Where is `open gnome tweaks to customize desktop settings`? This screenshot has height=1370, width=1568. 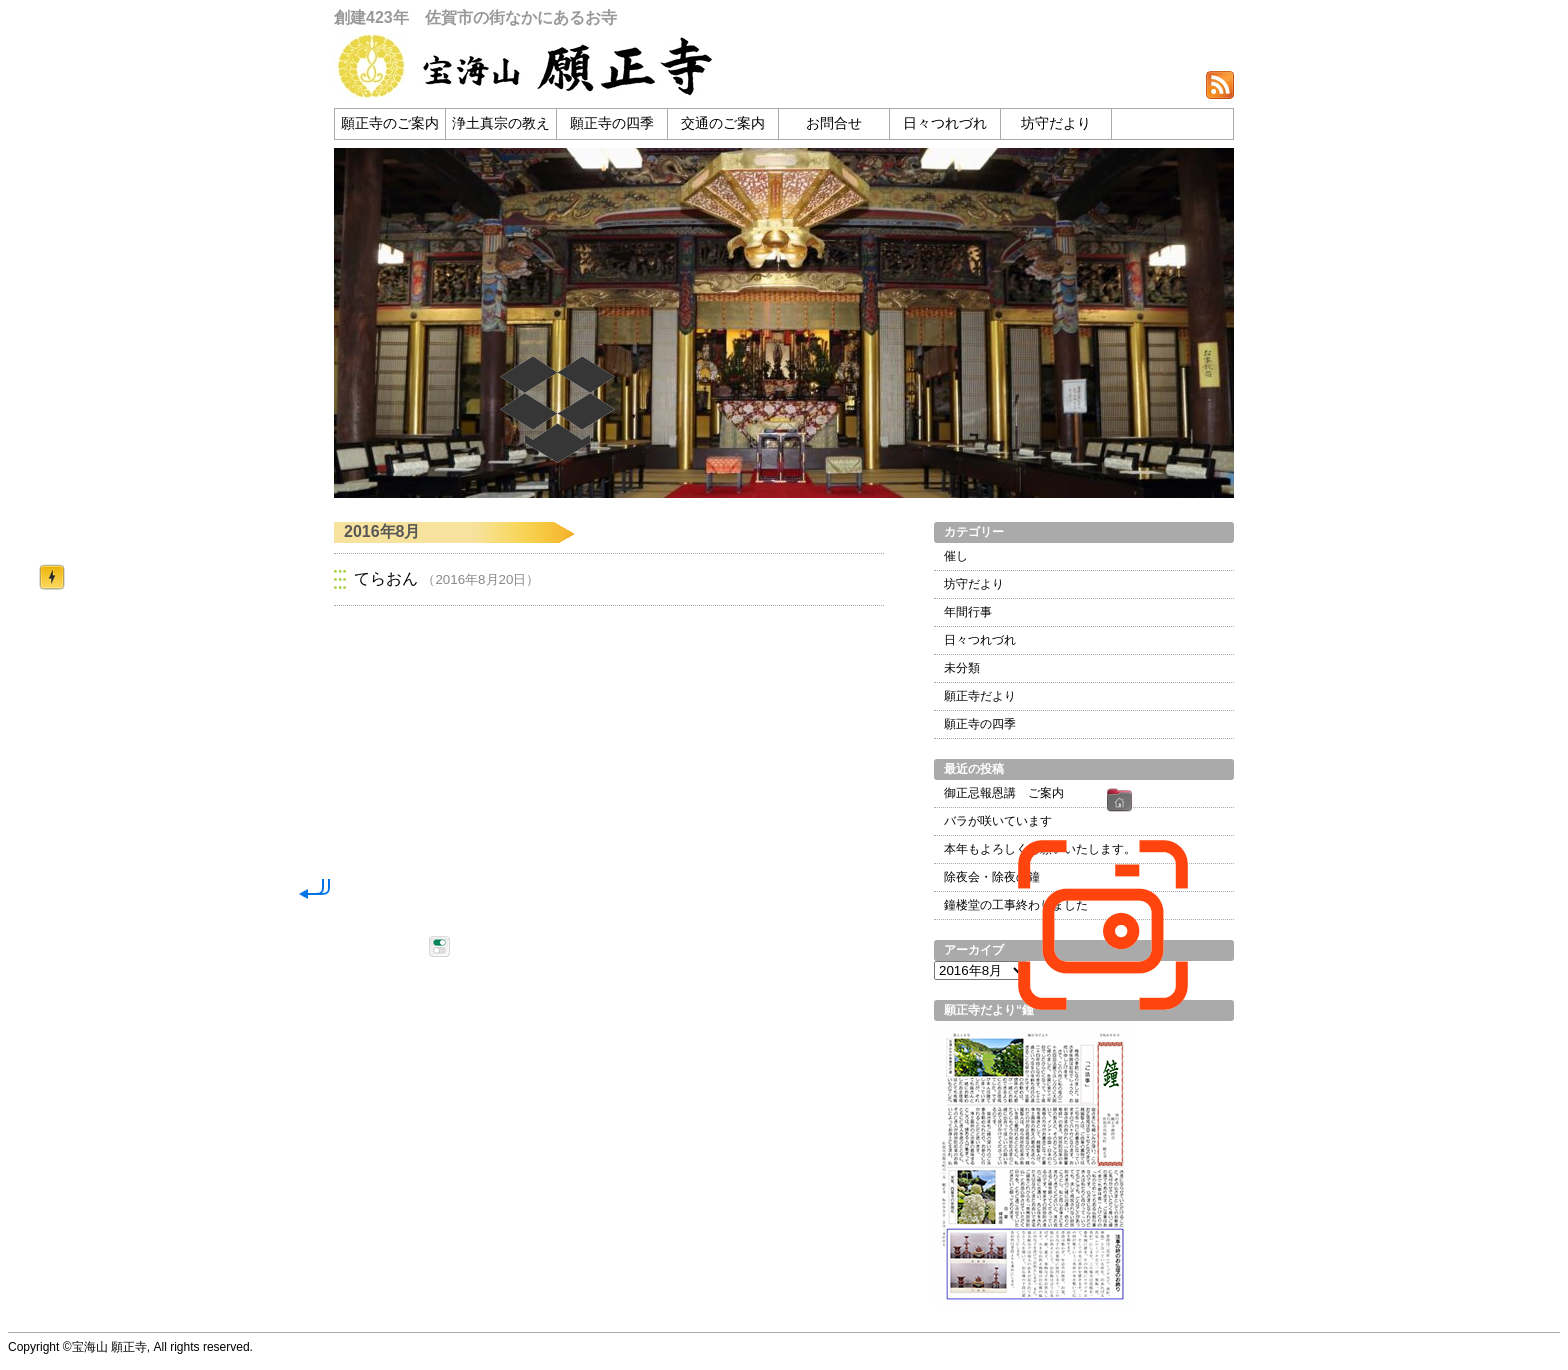 open gnome tweaks to customize desktop settings is located at coordinates (439, 946).